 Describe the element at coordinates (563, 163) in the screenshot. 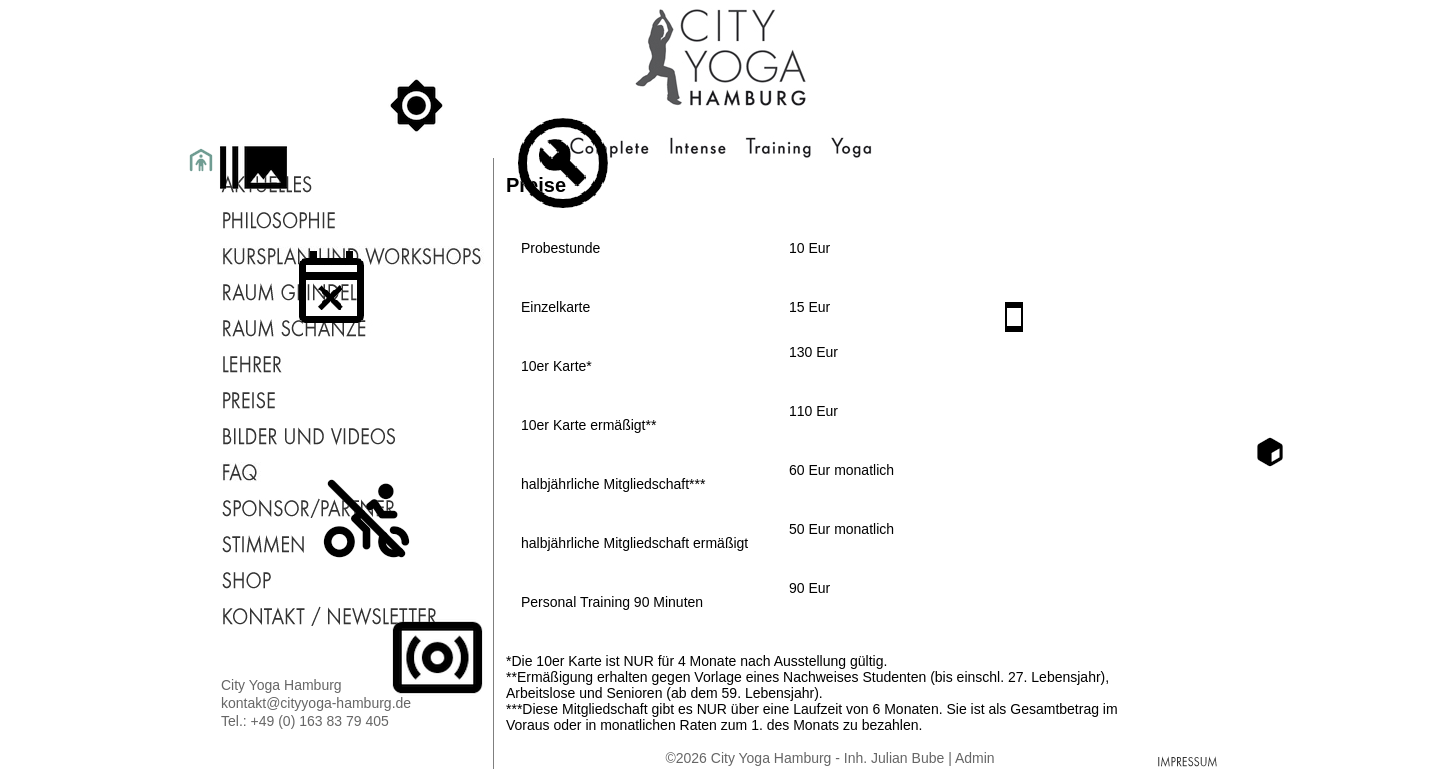

I see `access settings or configuration options` at that location.